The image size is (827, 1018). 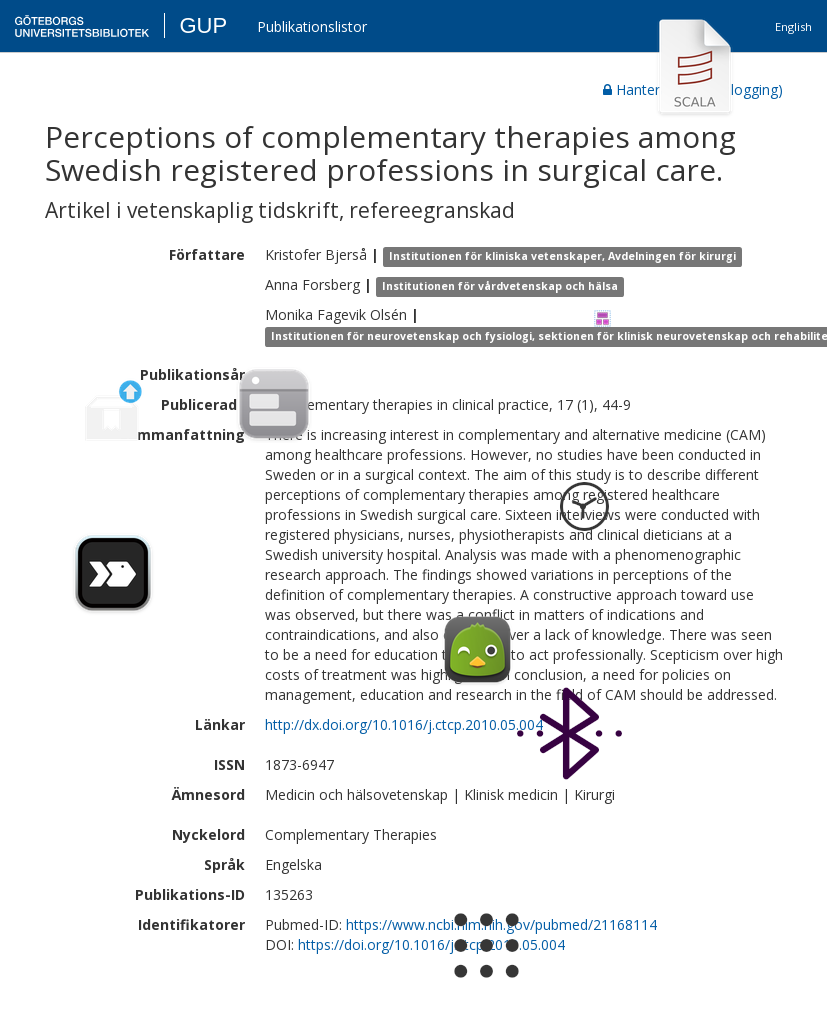 What do you see at coordinates (584, 506) in the screenshot?
I see `open the clock app` at bounding box center [584, 506].